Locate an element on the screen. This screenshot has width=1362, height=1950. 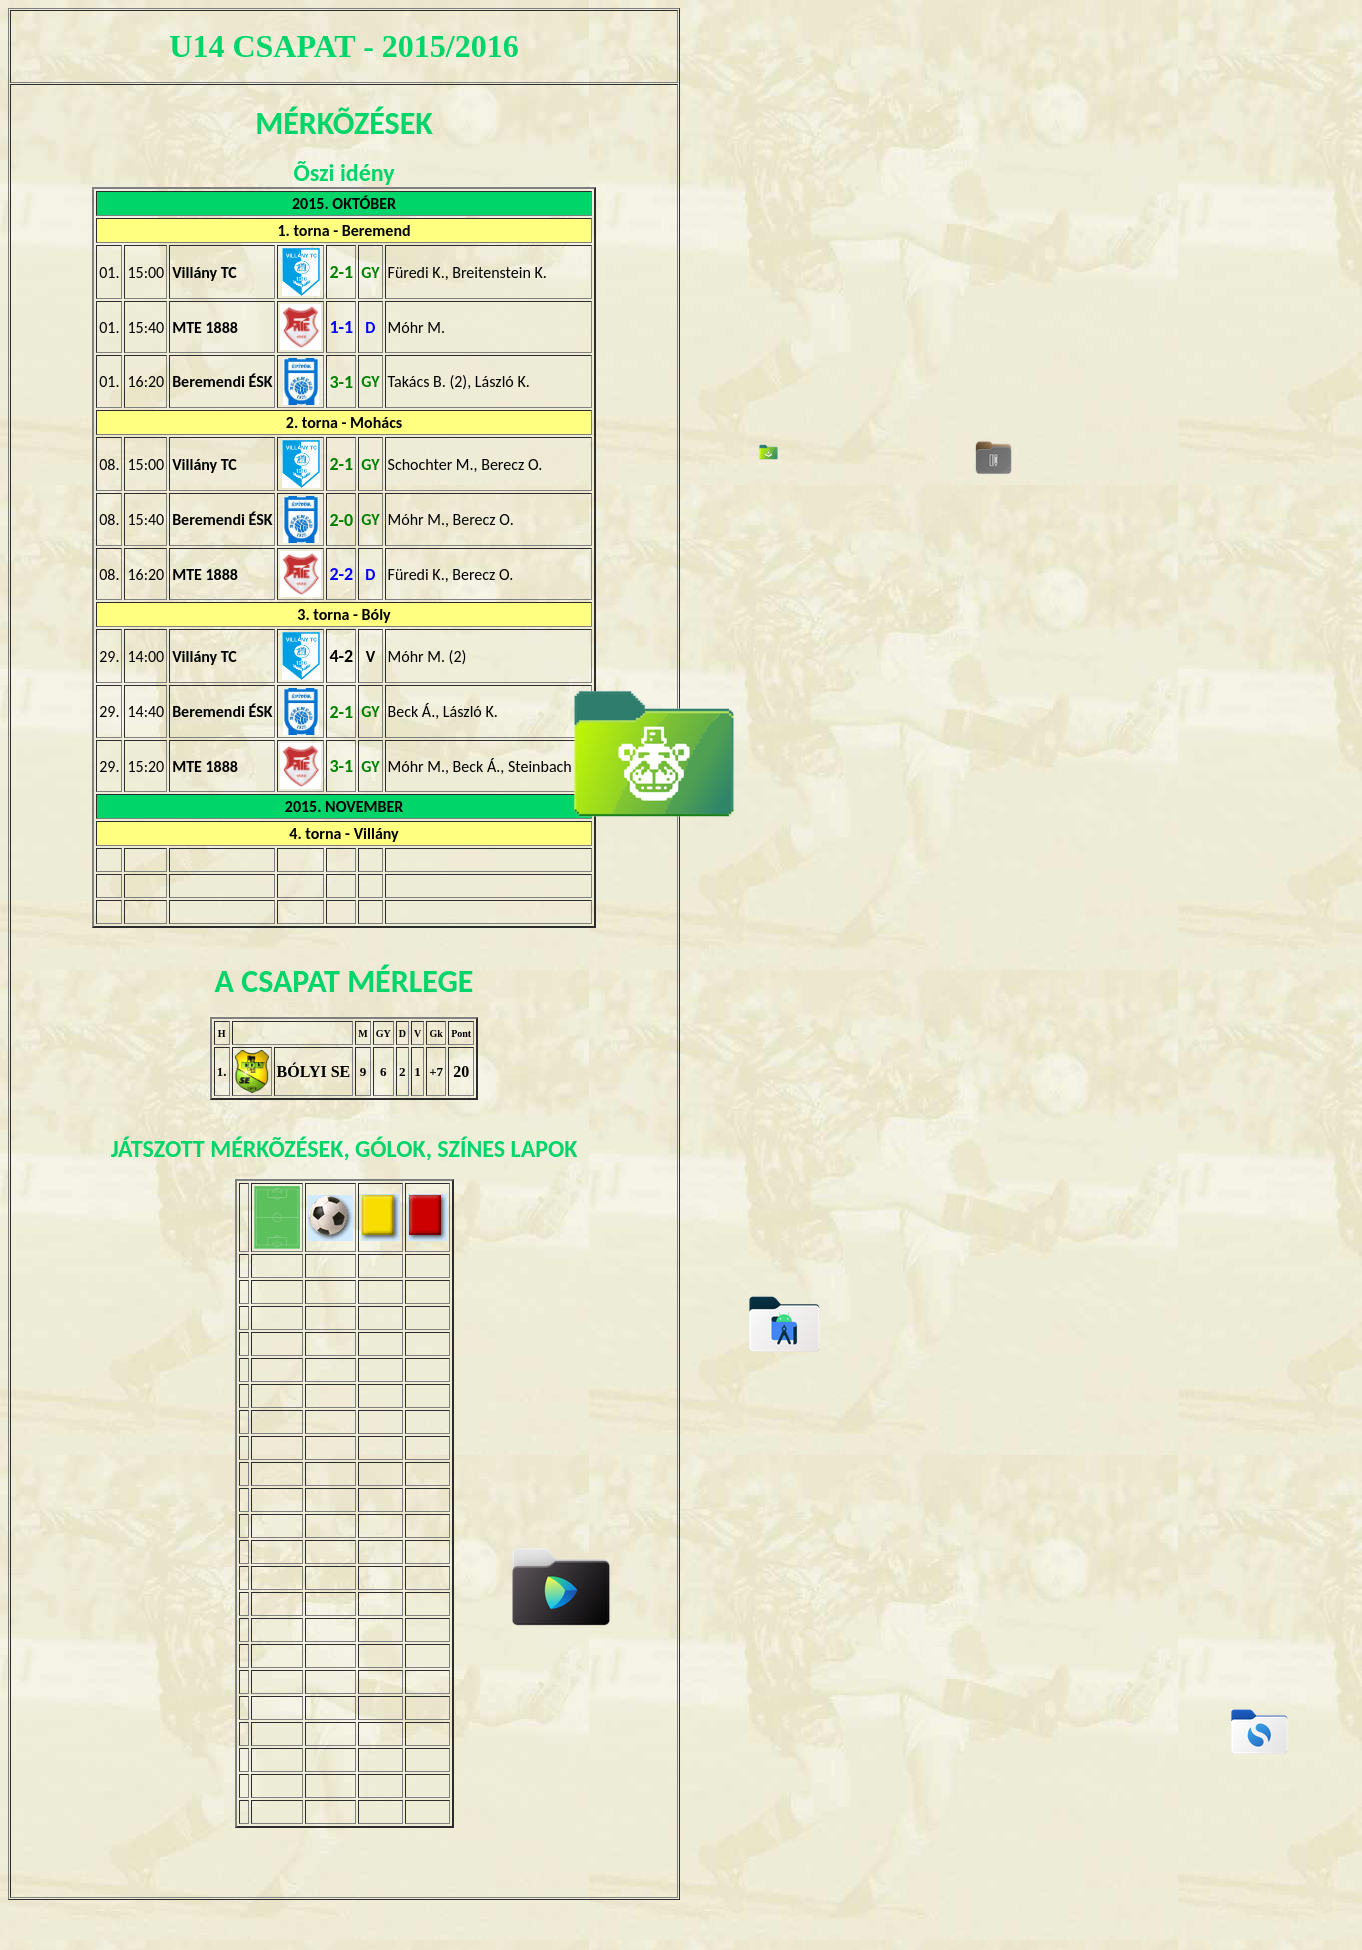
open templates folder is located at coordinates (993, 457).